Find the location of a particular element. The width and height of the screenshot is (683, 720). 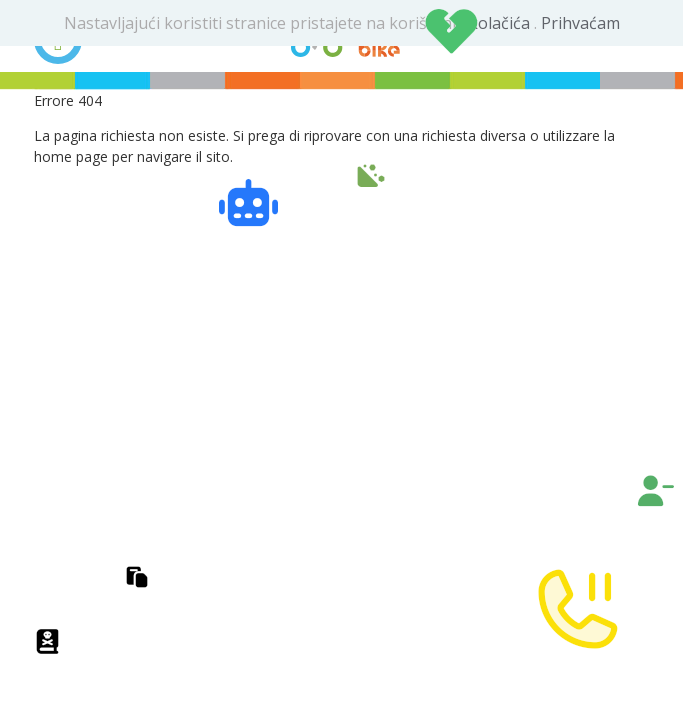

remove a user or contact is located at coordinates (654, 490).